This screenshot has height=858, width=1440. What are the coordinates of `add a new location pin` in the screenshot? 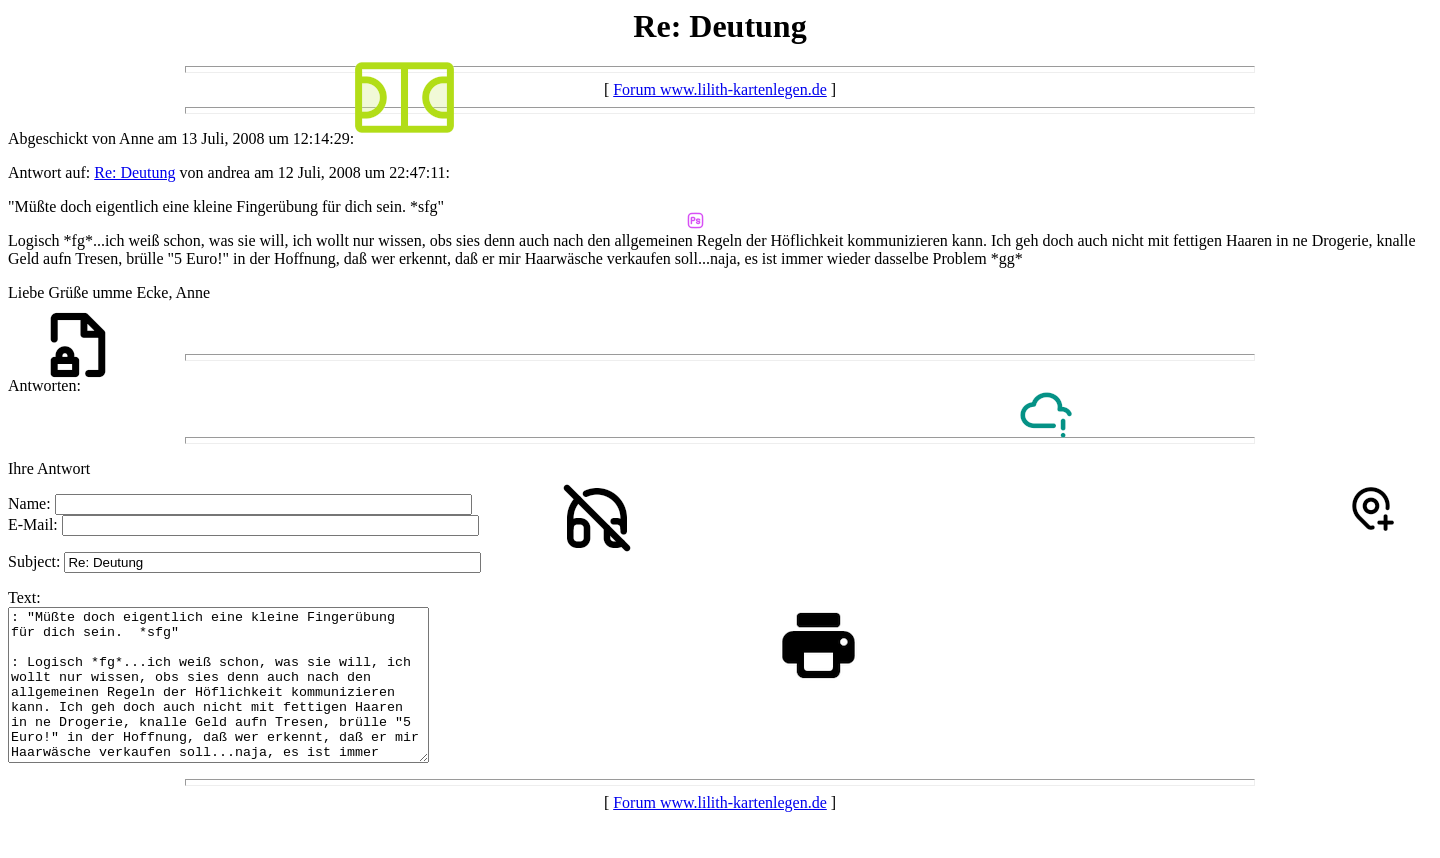 It's located at (1371, 508).